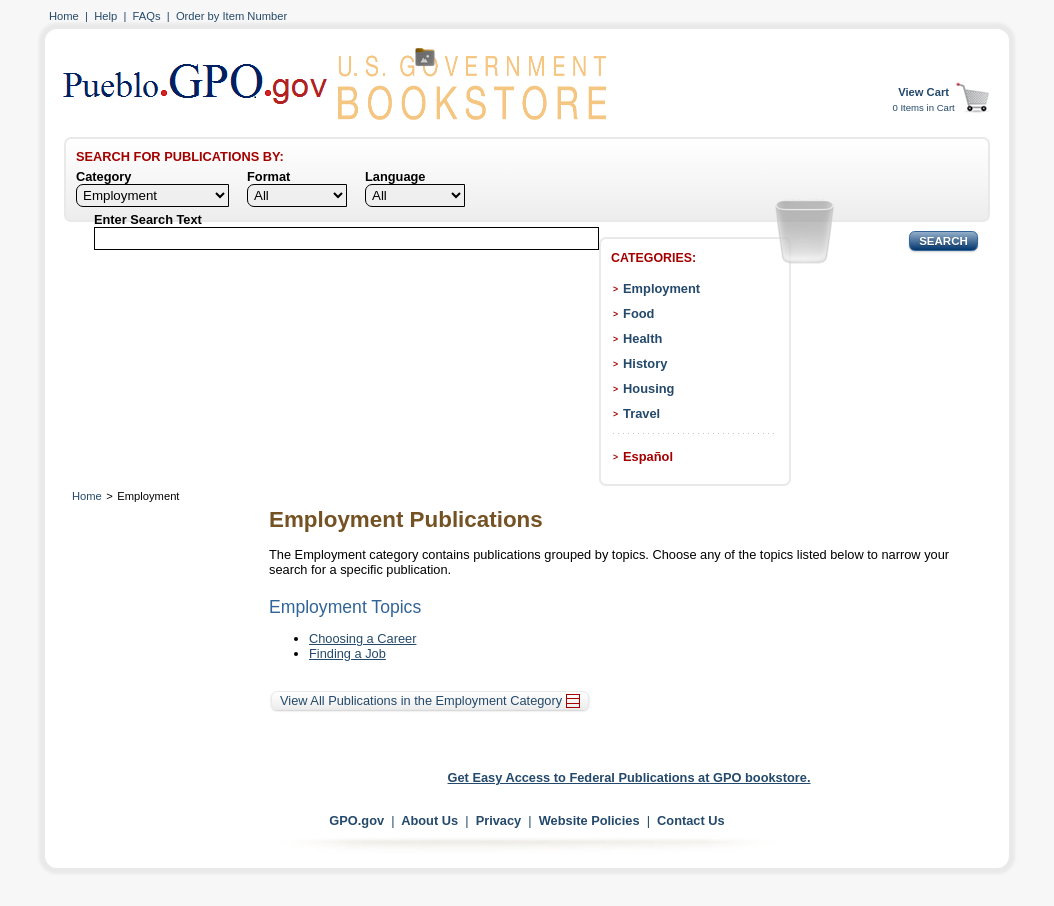 The width and height of the screenshot is (1054, 906). Describe the element at coordinates (804, 230) in the screenshot. I see `empty trash bin with no items to delete` at that location.